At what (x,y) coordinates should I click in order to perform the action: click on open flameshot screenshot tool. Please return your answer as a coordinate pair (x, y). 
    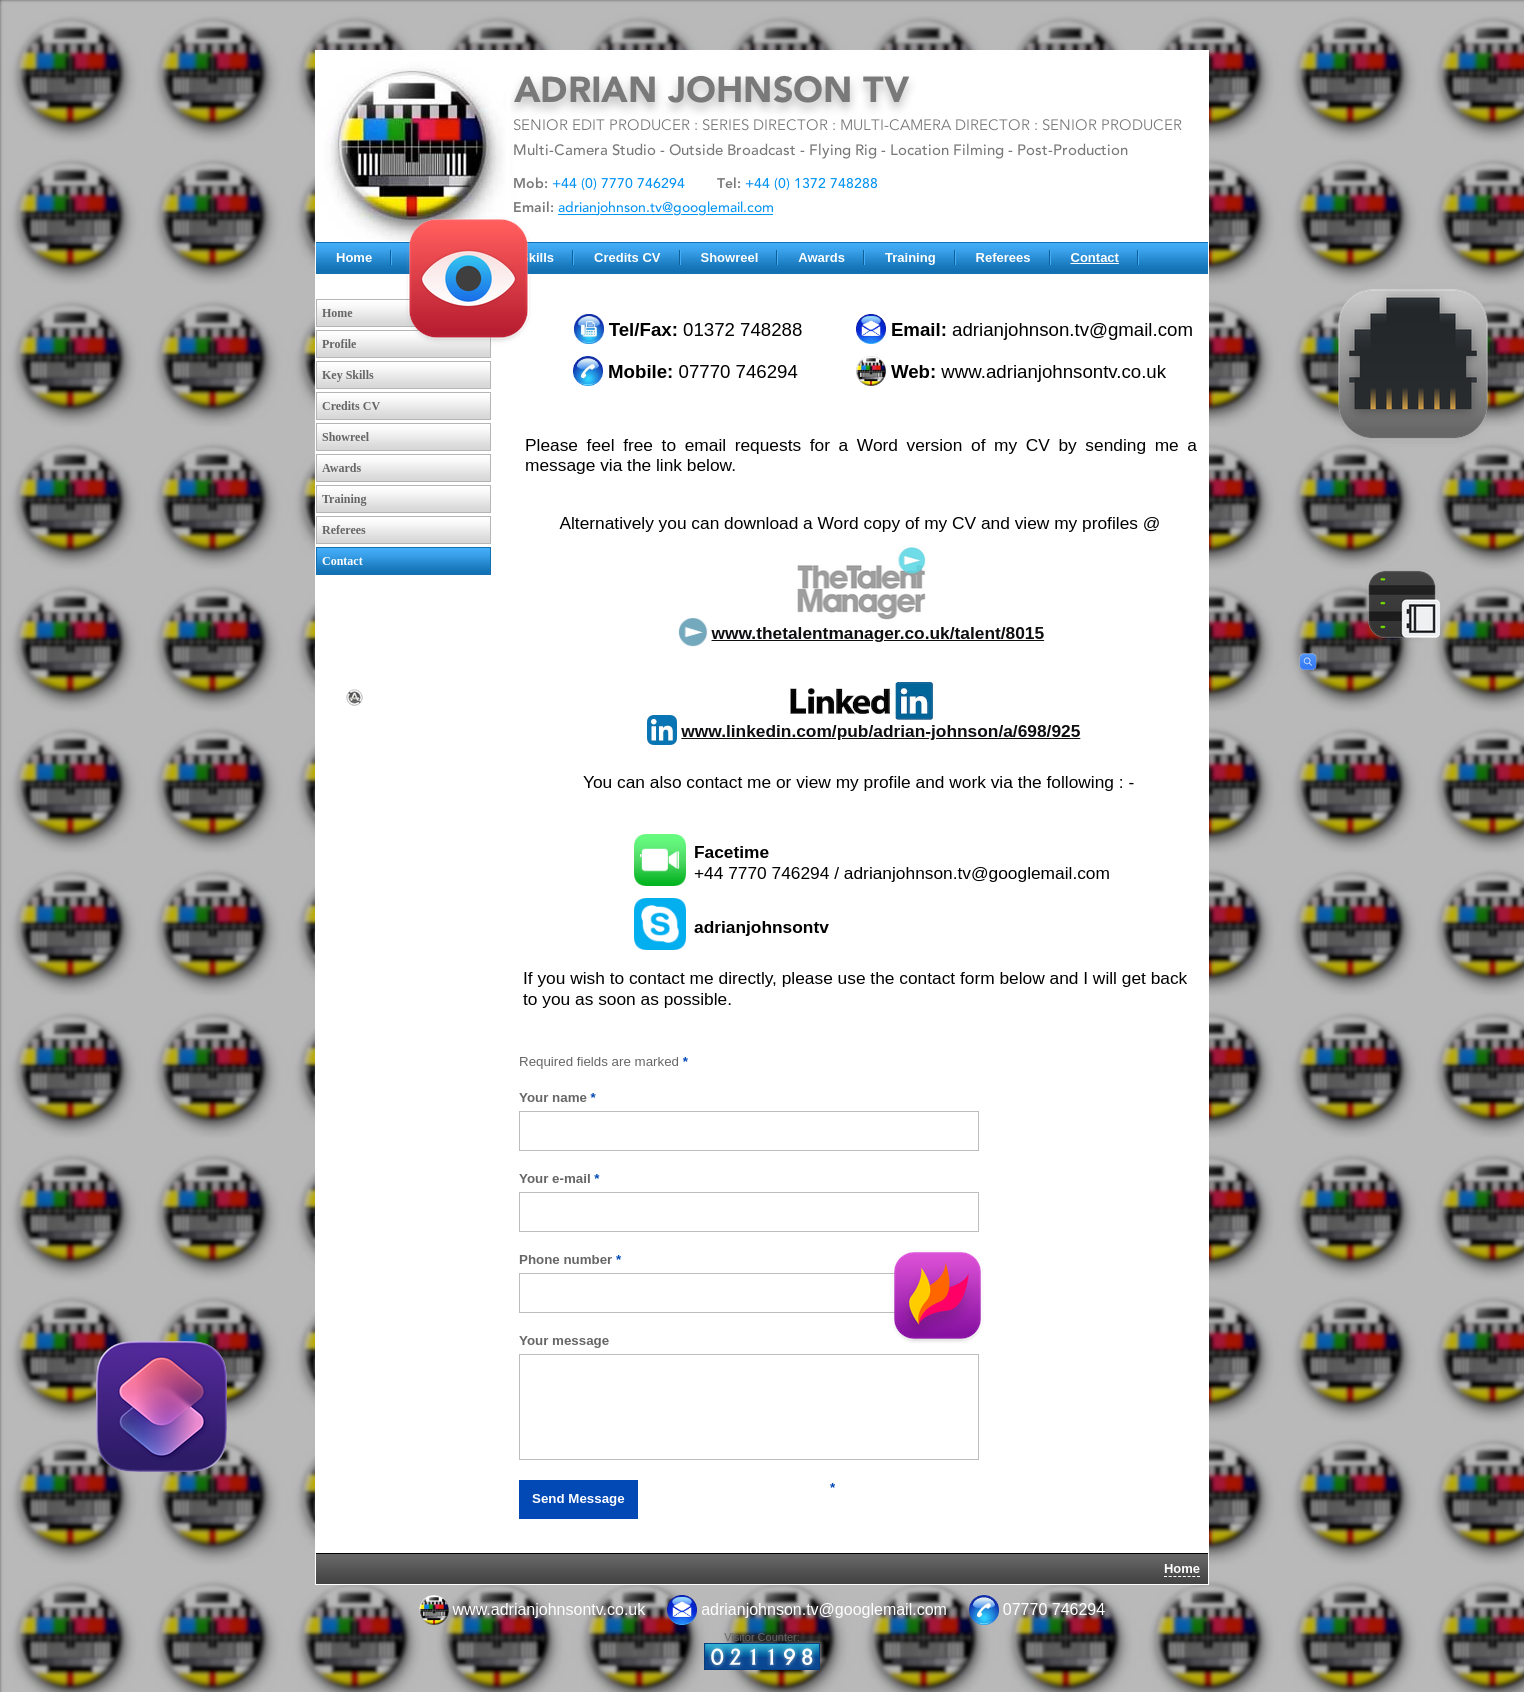
    Looking at the image, I should click on (937, 1295).